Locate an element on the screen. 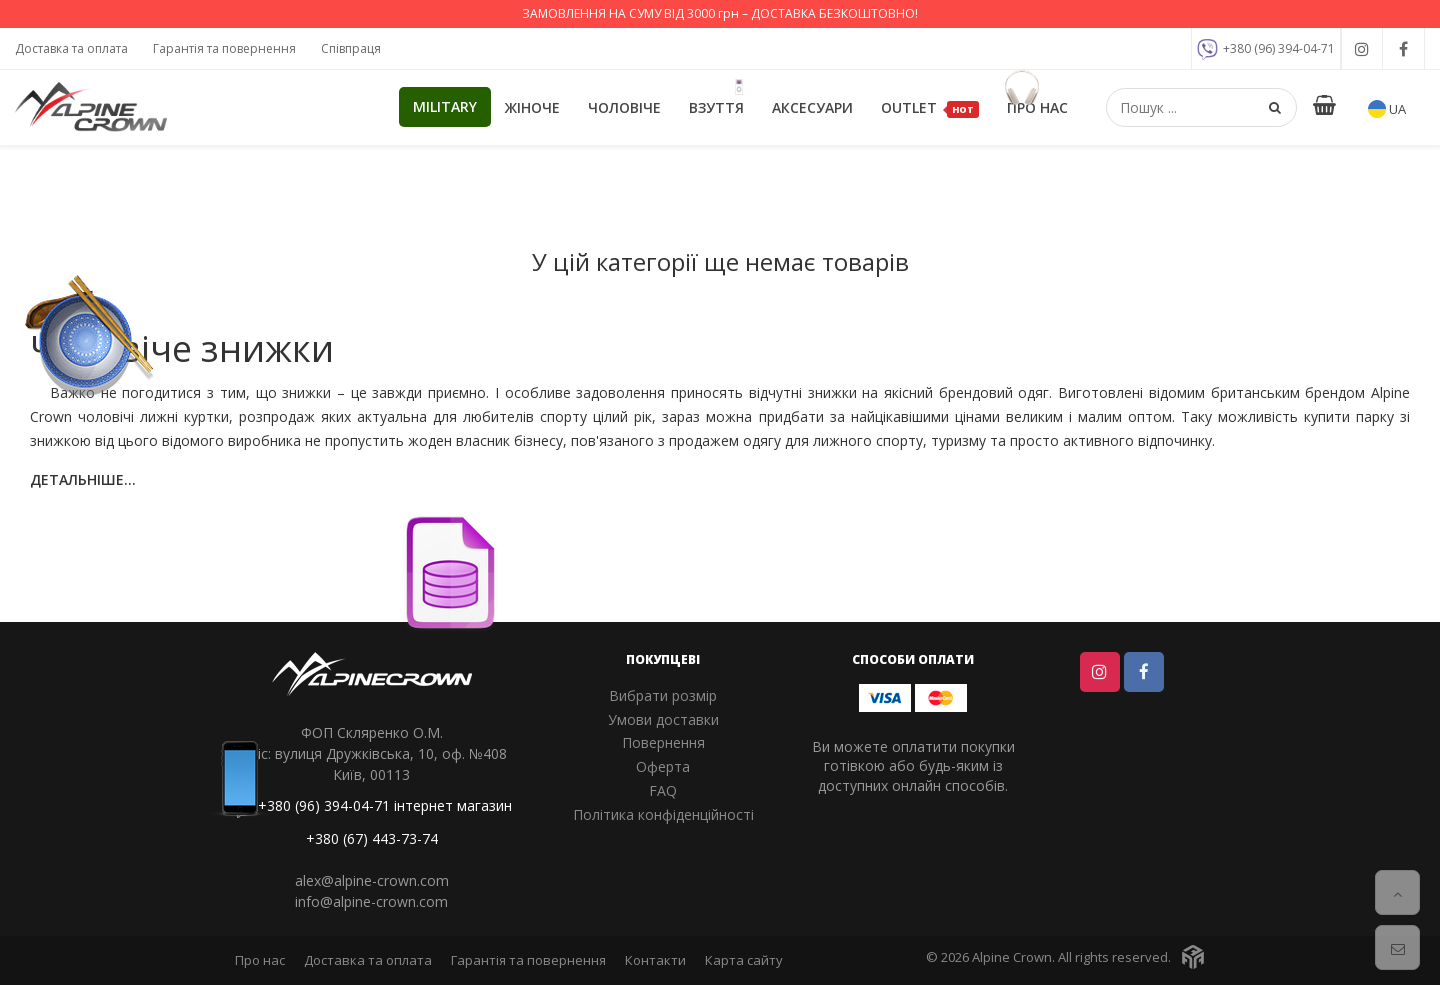 The height and width of the screenshot is (985, 1440). libreoffice base database file is located at coordinates (450, 572).